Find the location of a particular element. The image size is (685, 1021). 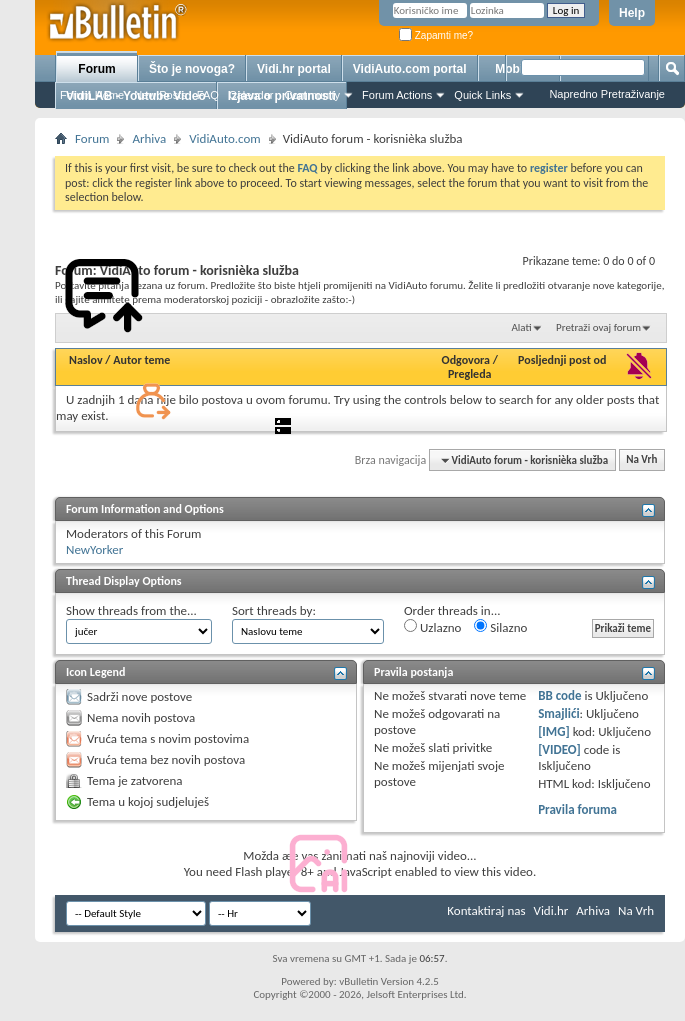

send or submit a message is located at coordinates (102, 292).